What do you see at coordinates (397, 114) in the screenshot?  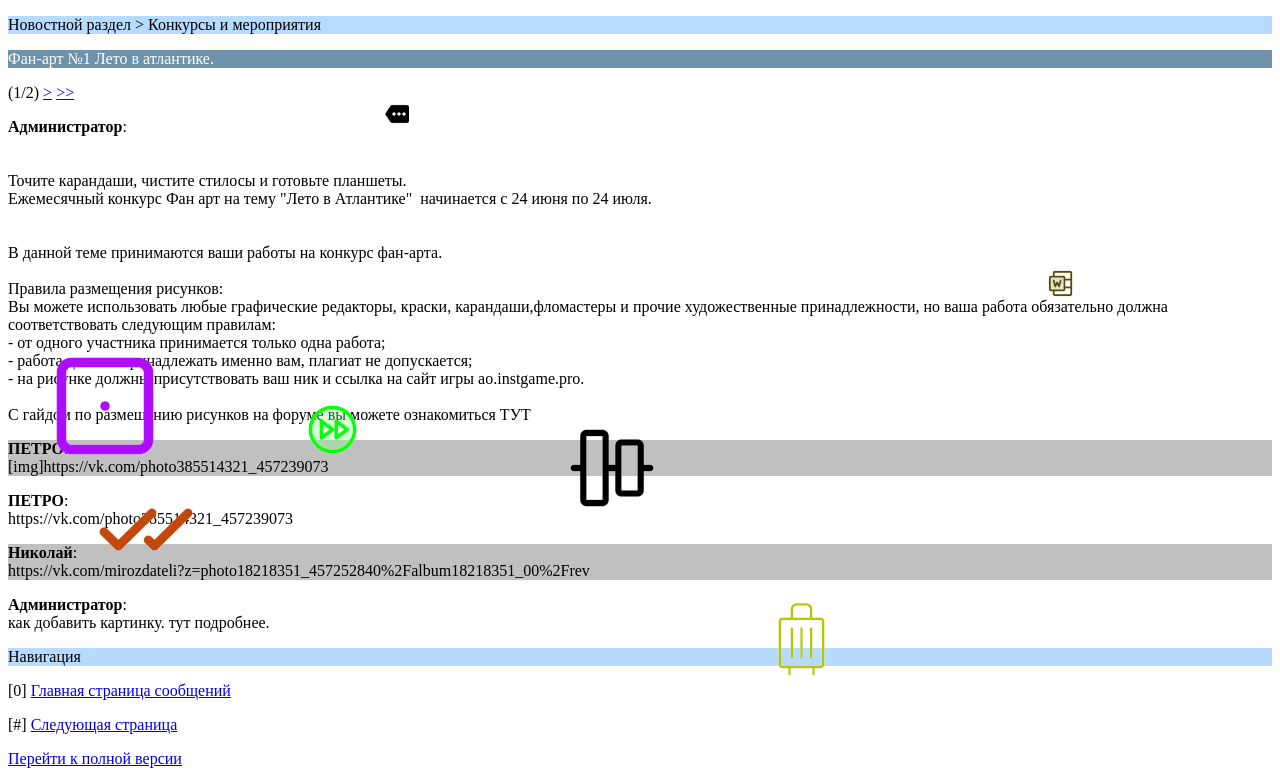 I see `view more notifications` at bounding box center [397, 114].